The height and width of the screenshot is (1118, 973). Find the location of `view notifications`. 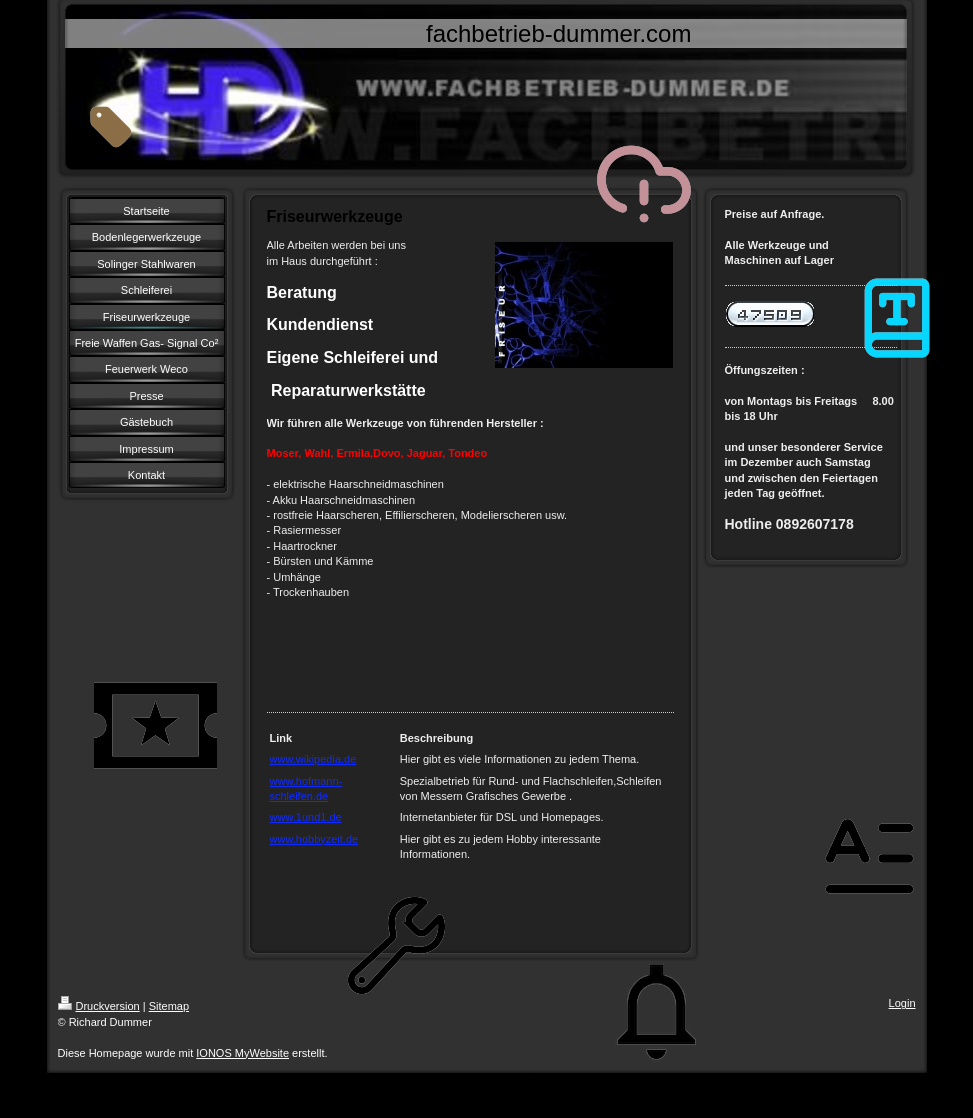

view notifications is located at coordinates (656, 1010).